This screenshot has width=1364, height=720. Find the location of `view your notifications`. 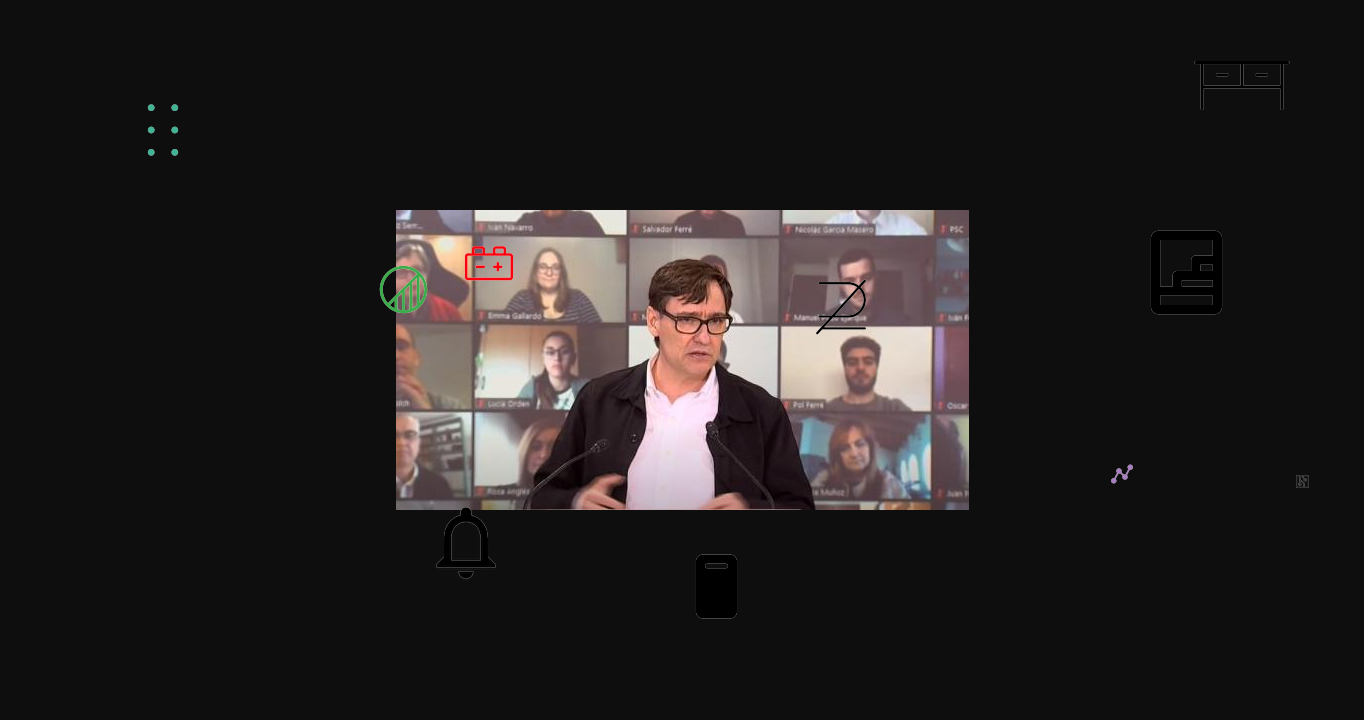

view your notifications is located at coordinates (466, 542).